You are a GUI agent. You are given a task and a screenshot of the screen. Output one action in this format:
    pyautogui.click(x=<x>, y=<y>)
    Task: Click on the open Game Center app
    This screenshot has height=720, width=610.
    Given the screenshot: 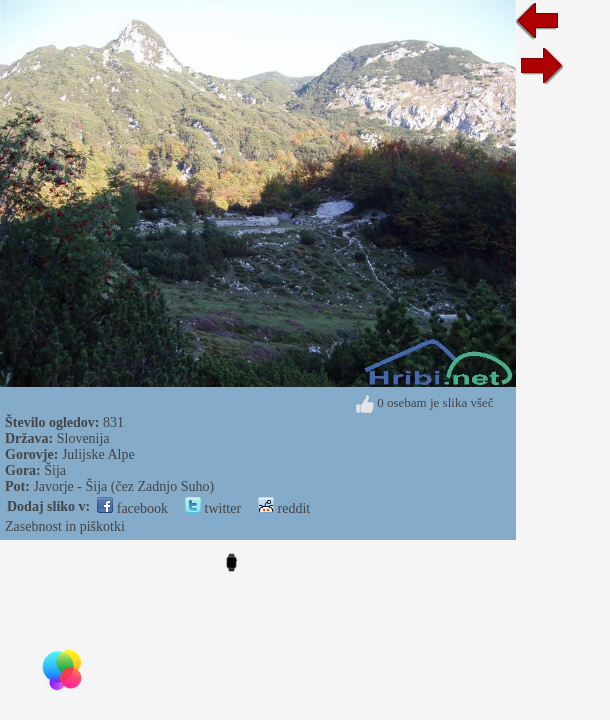 What is the action you would take?
    pyautogui.click(x=62, y=670)
    